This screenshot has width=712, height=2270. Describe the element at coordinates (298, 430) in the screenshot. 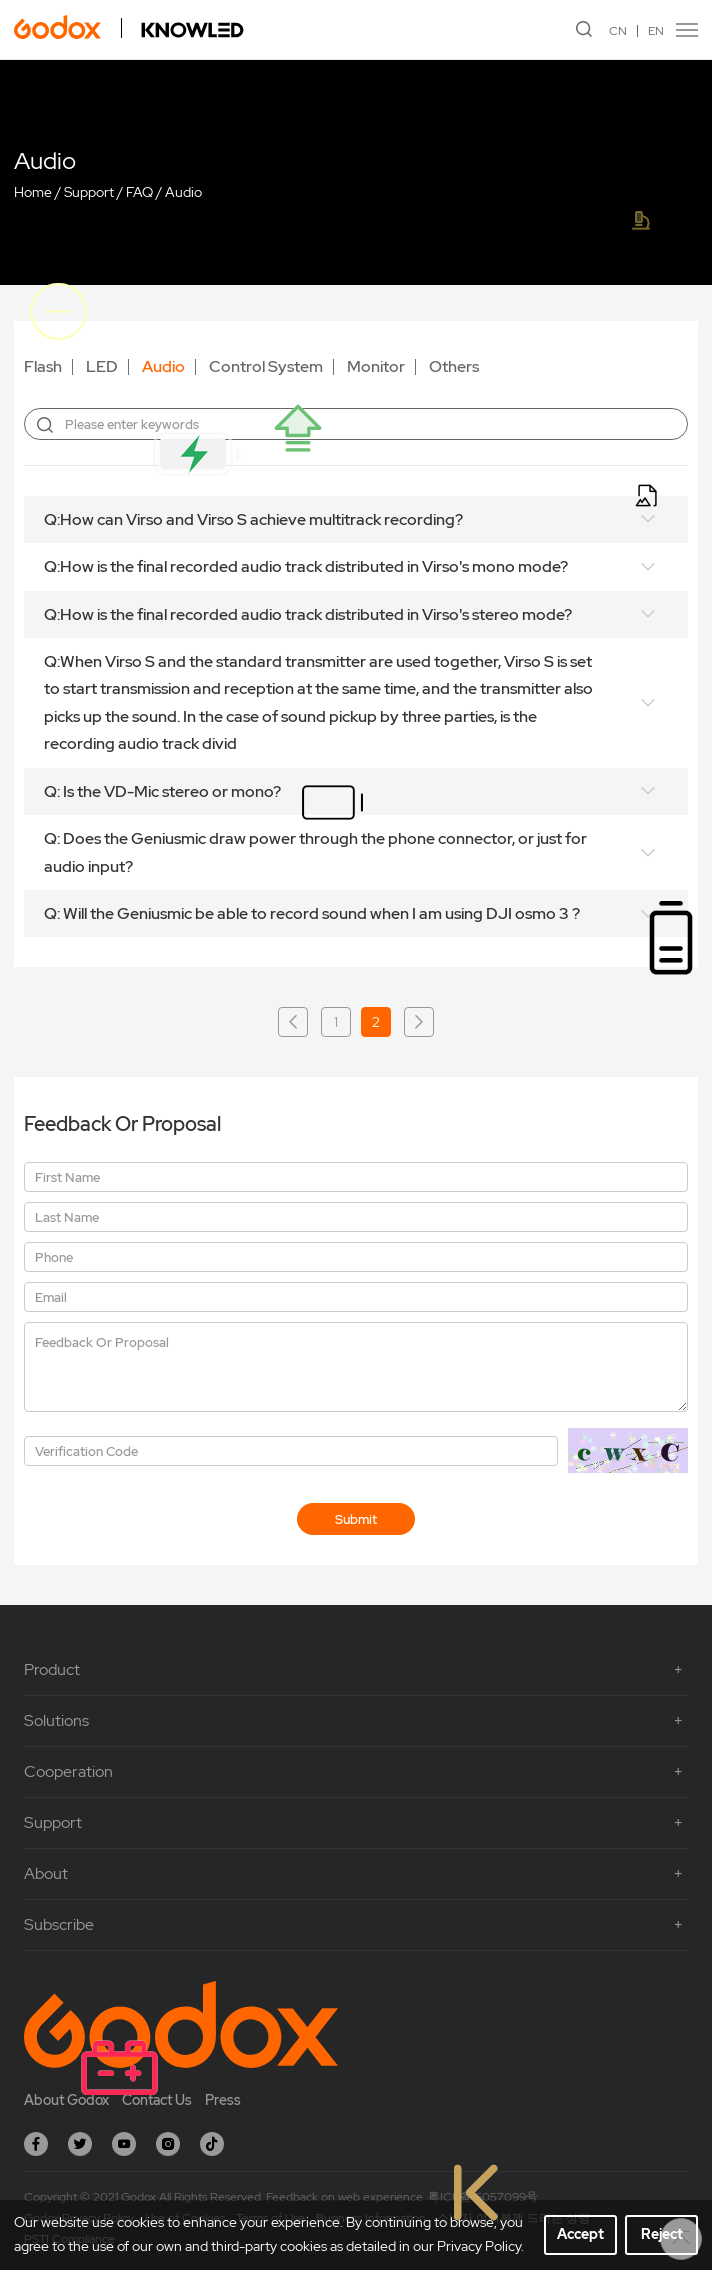

I see `upload multiple files or items` at that location.